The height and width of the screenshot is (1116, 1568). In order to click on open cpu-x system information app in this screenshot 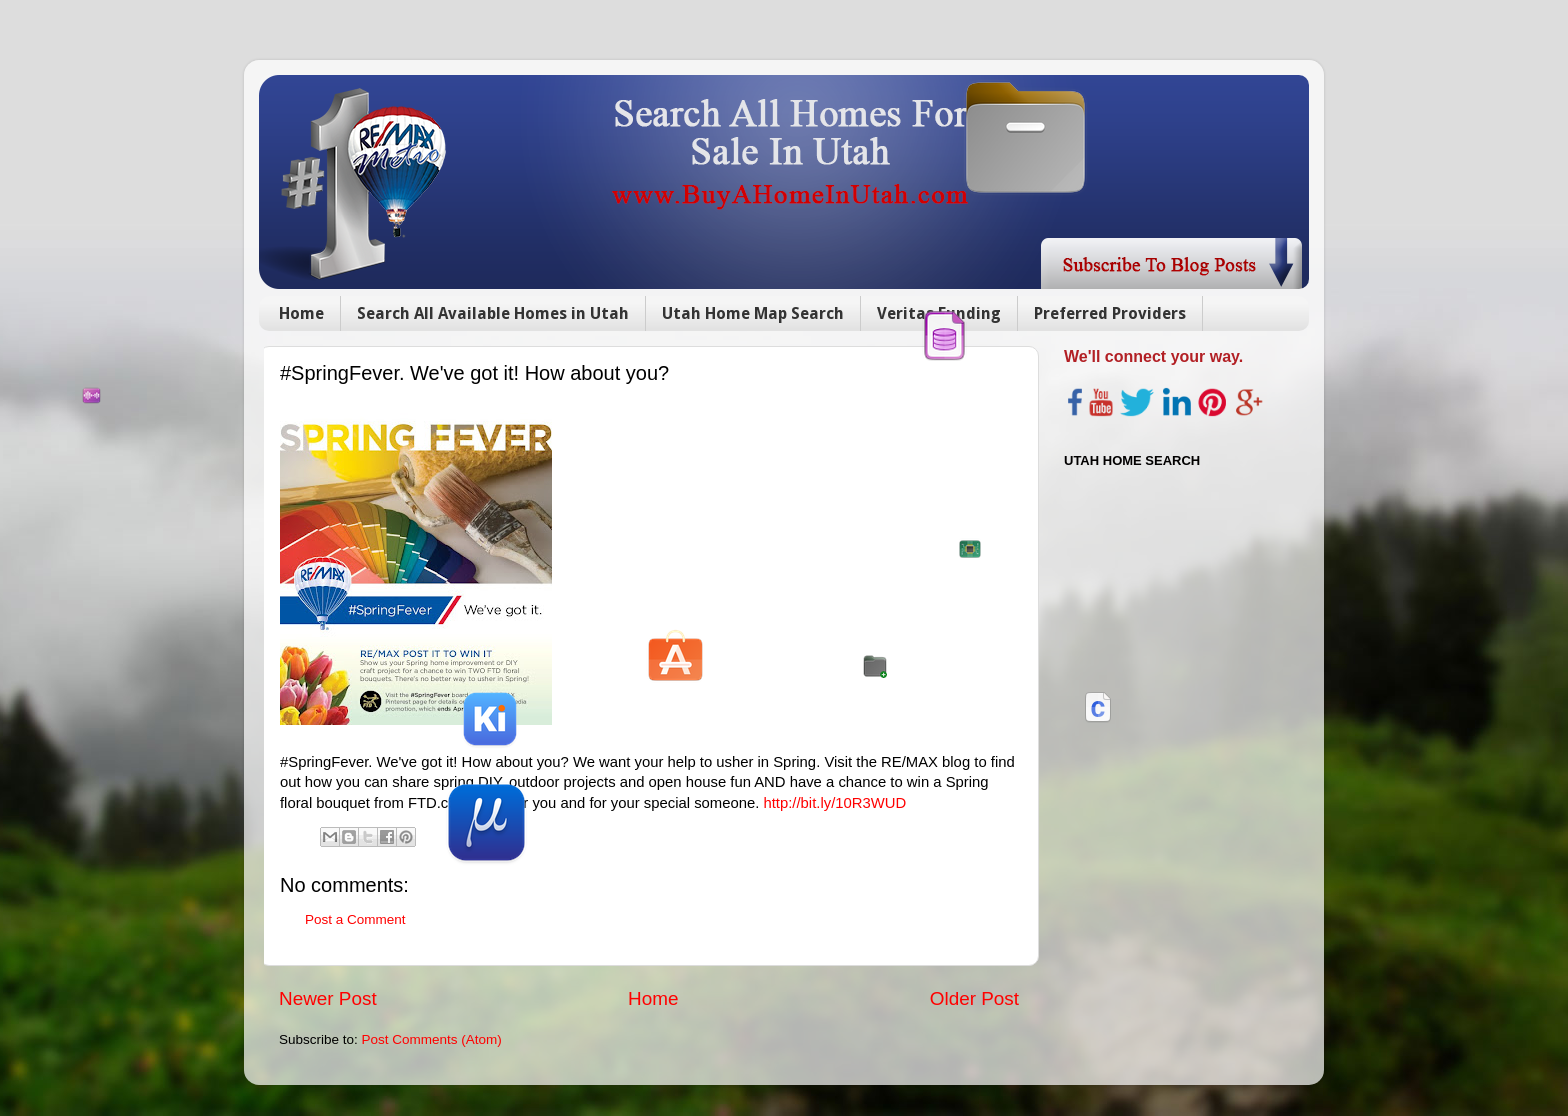, I will do `click(970, 549)`.